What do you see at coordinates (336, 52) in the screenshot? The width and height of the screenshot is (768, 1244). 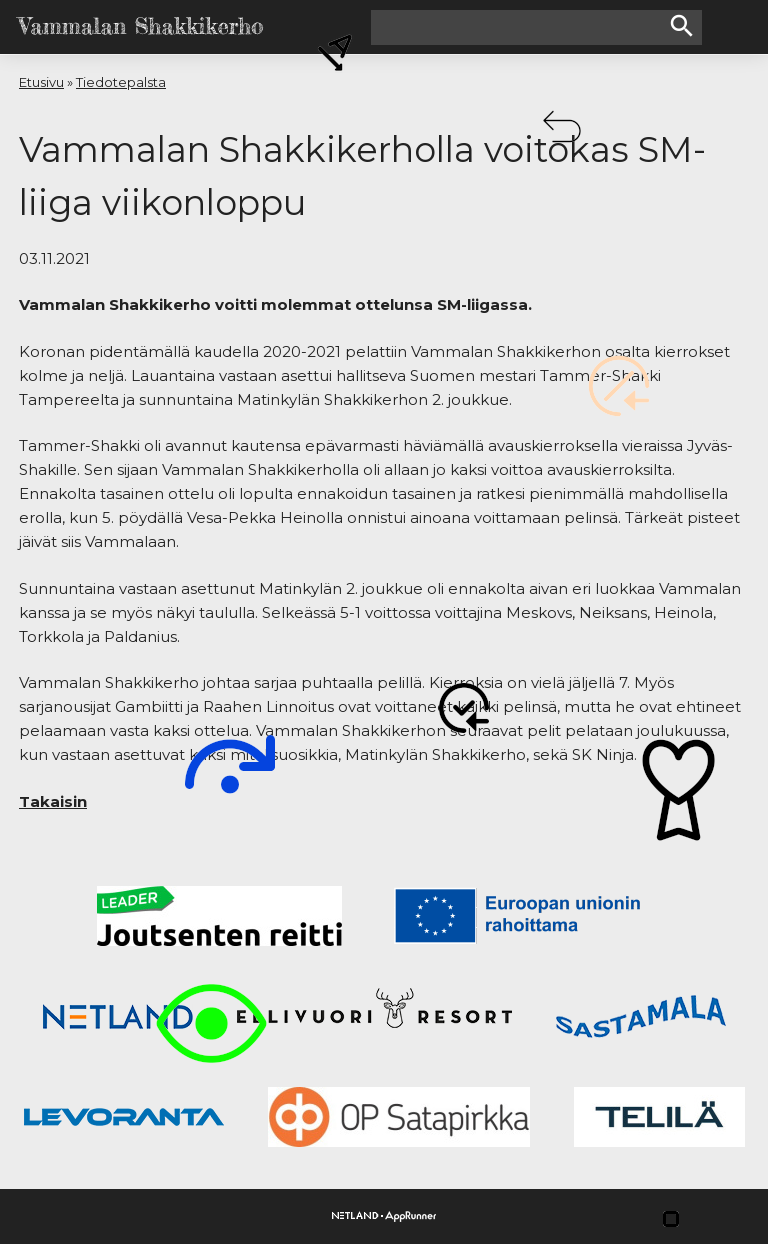 I see `rotate text at a downward angle` at bounding box center [336, 52].